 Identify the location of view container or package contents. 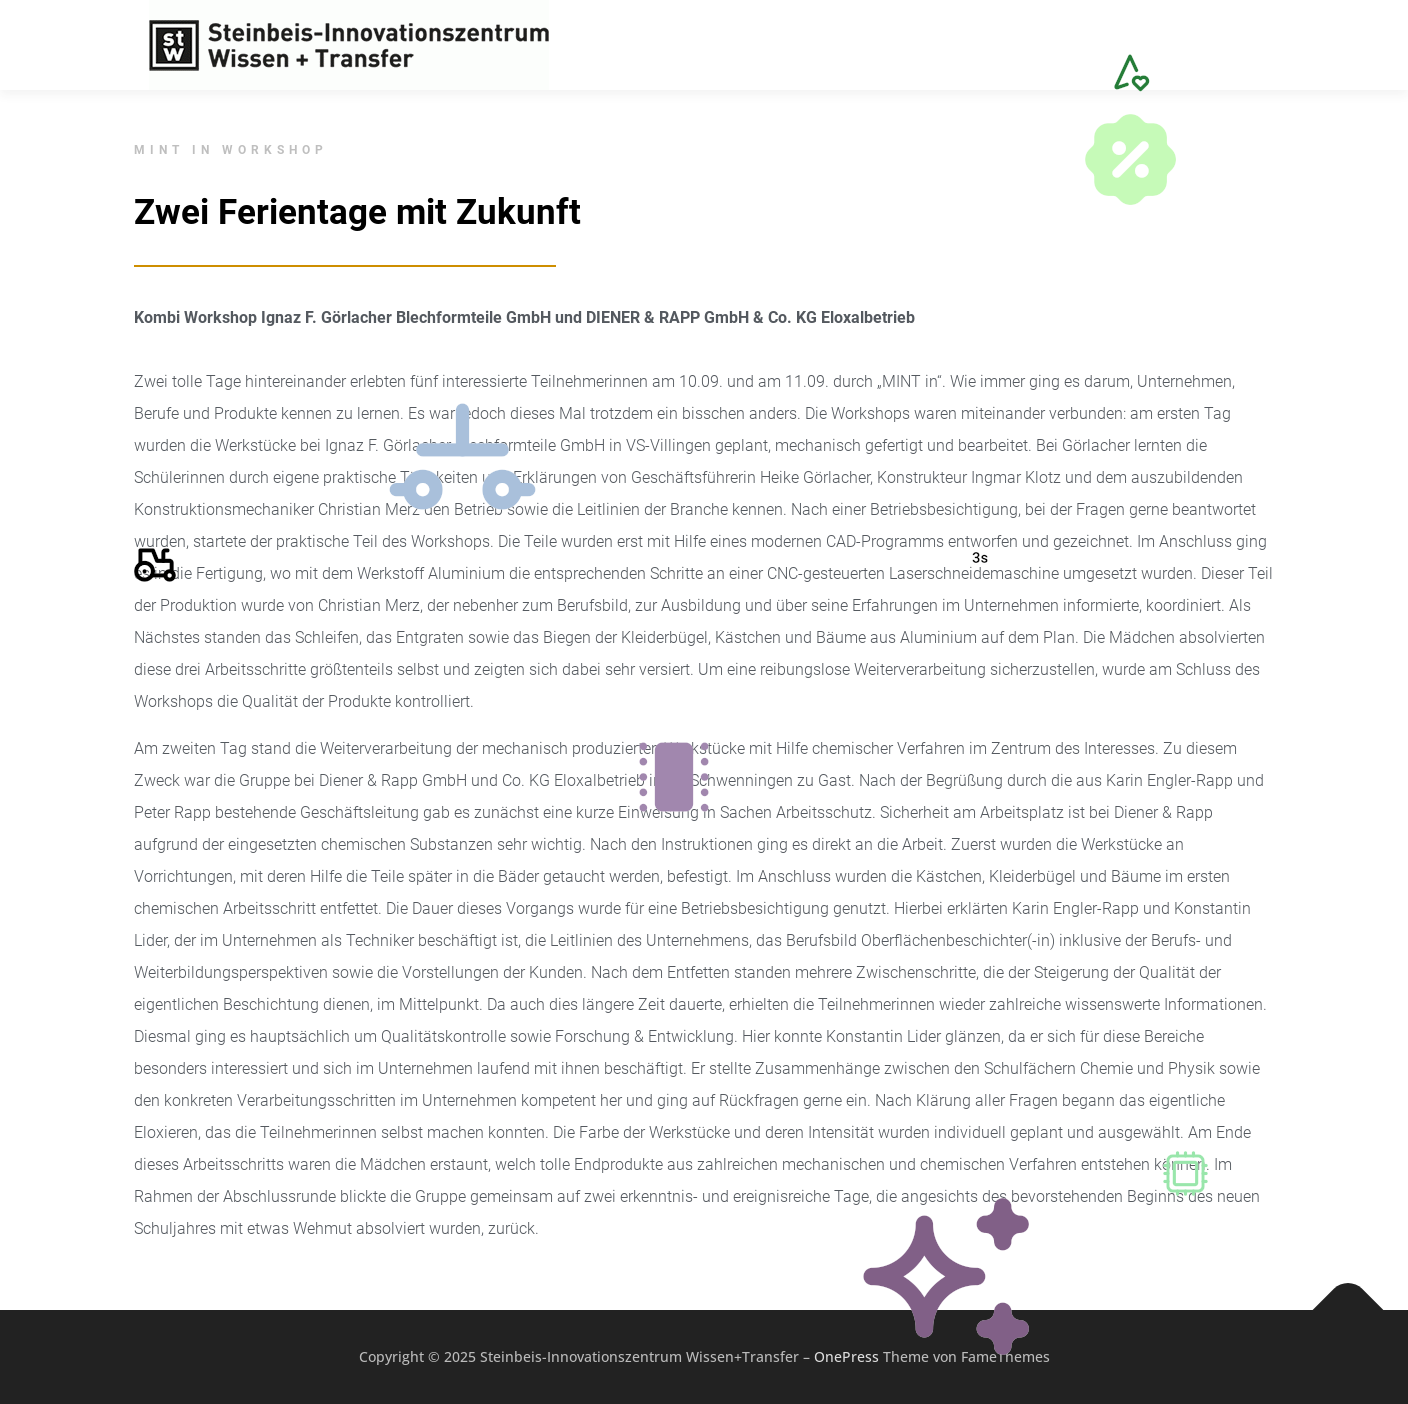
(674, 777).